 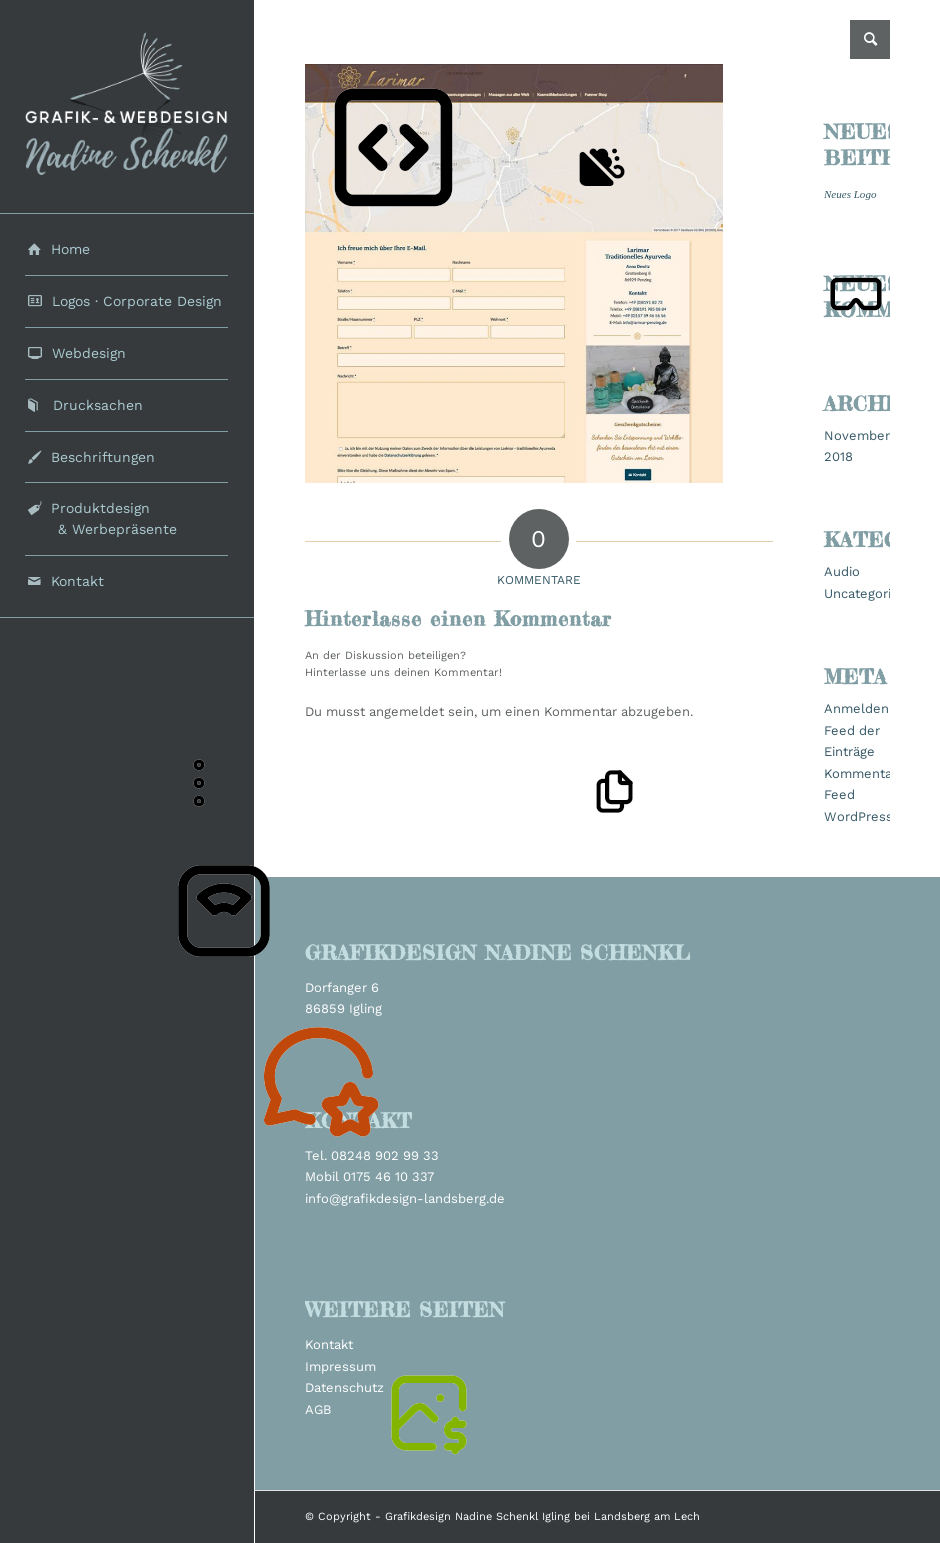 What do you see at coordinates (429, 1413) in the screenshot?
I see `view paid or premium photos` at bounding box center [429, 1413].